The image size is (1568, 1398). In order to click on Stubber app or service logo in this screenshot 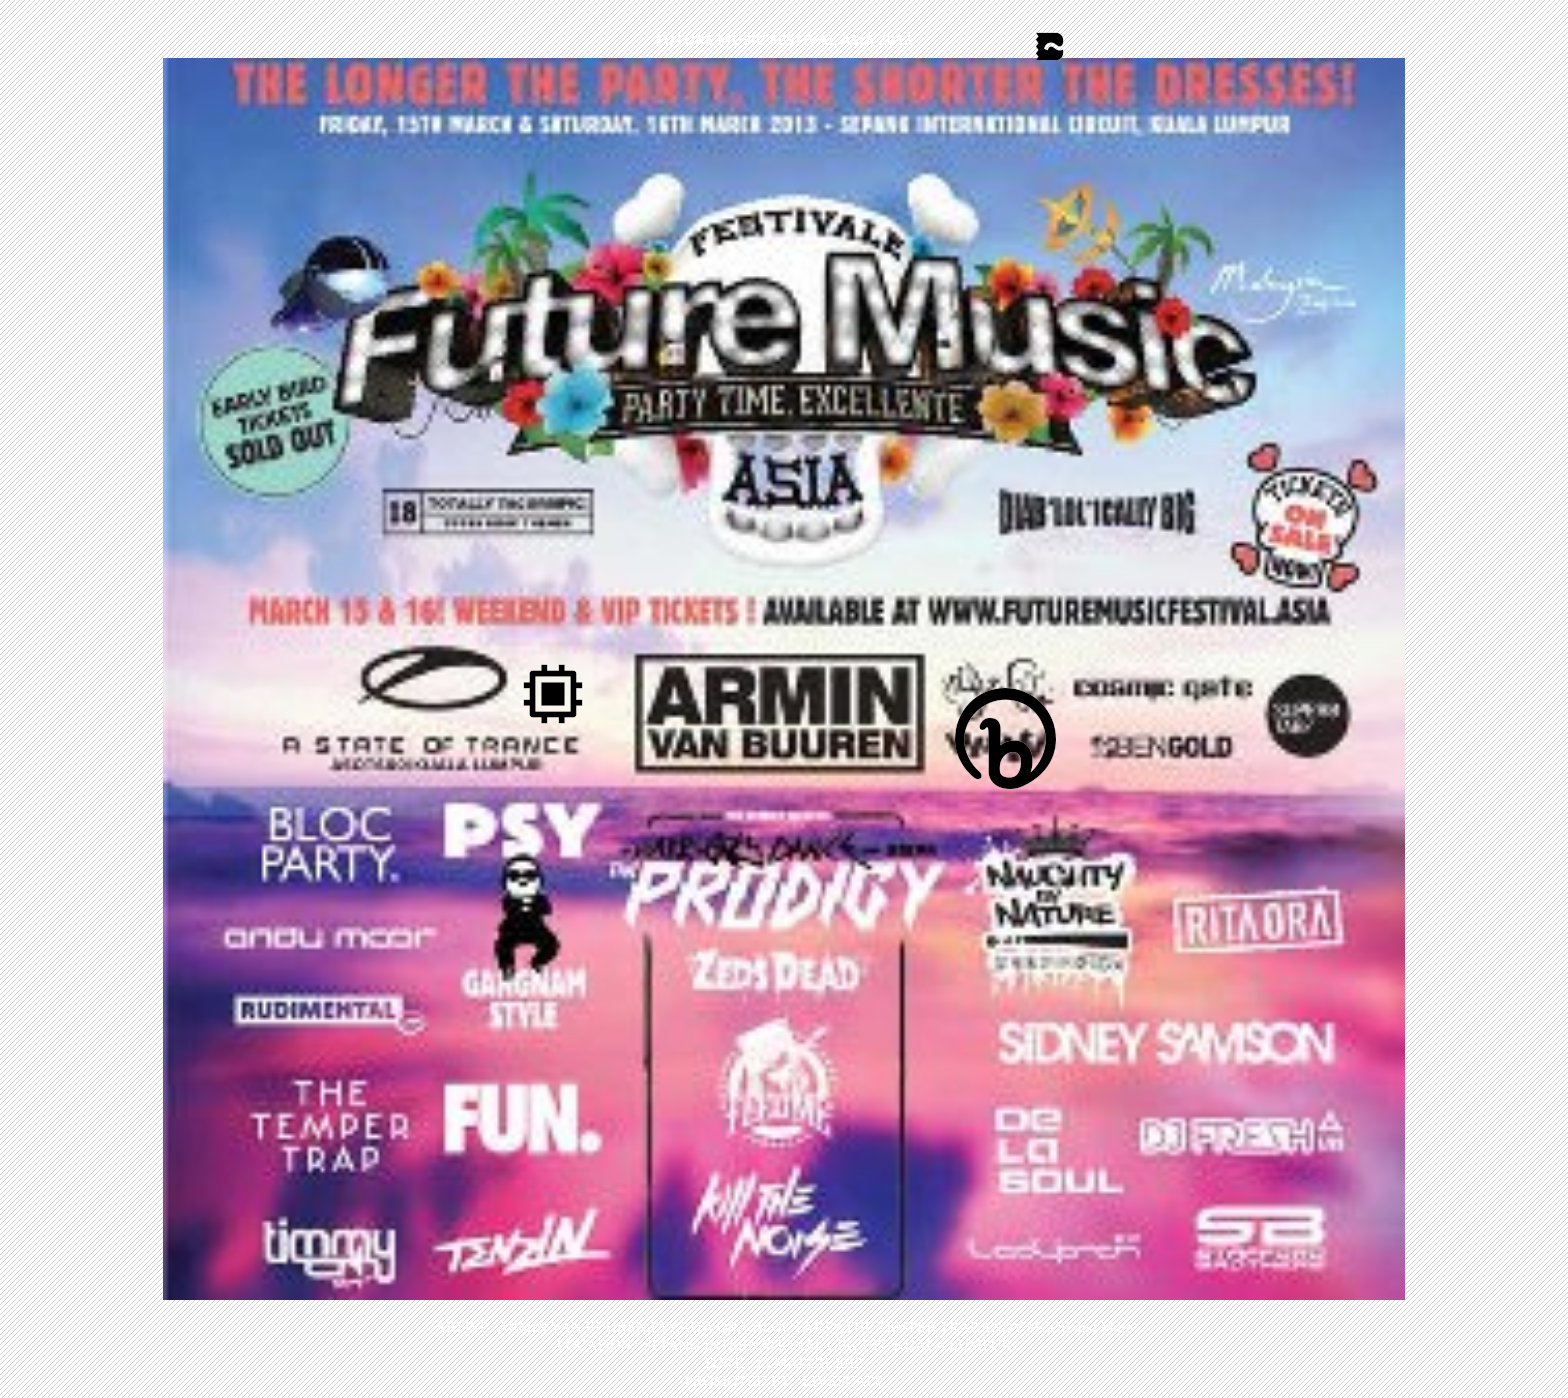, I will do `click(1049, 46)`.